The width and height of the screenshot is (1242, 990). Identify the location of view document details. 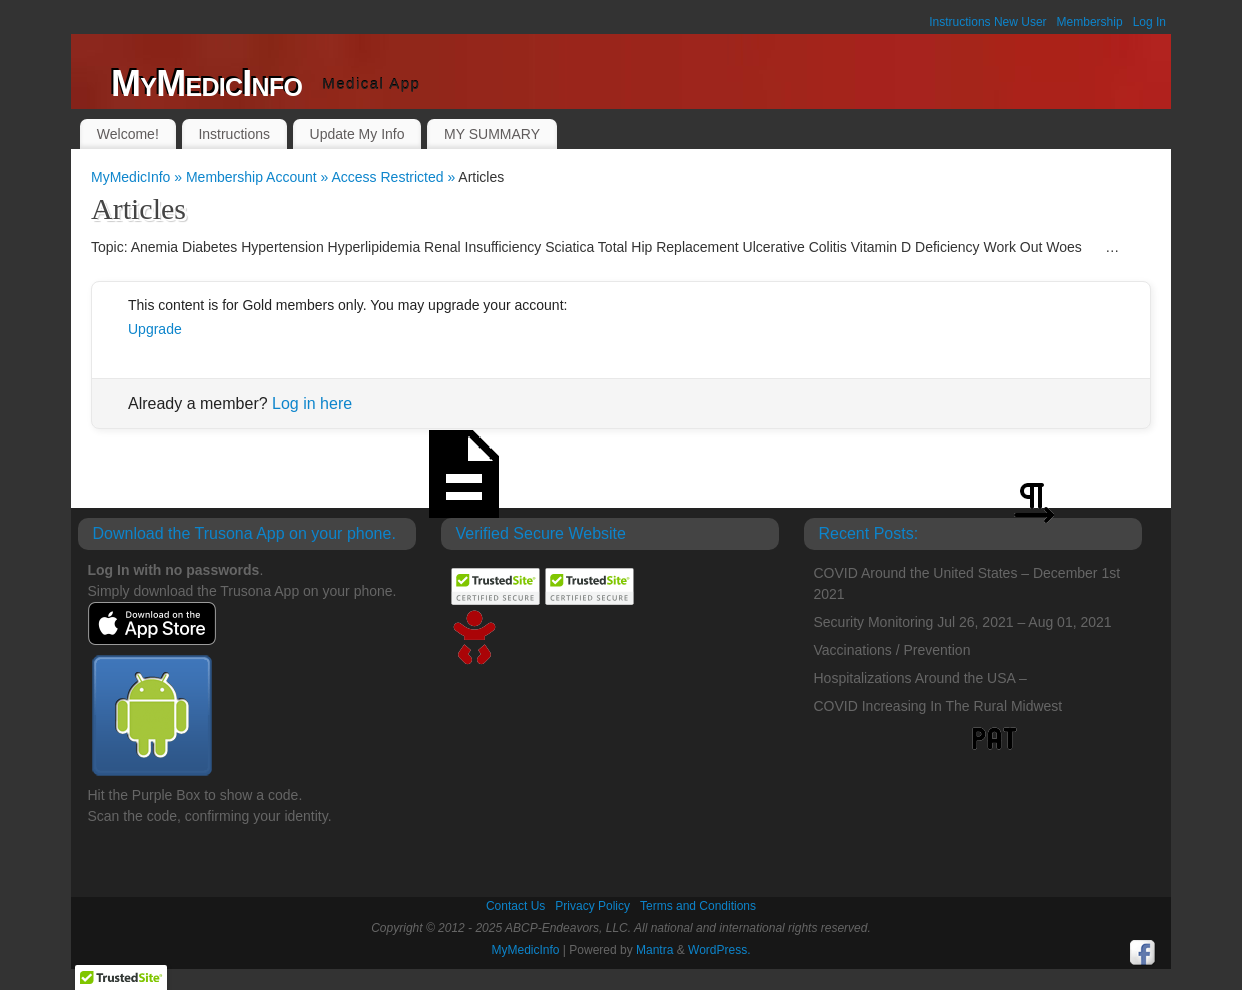
(464, 474).